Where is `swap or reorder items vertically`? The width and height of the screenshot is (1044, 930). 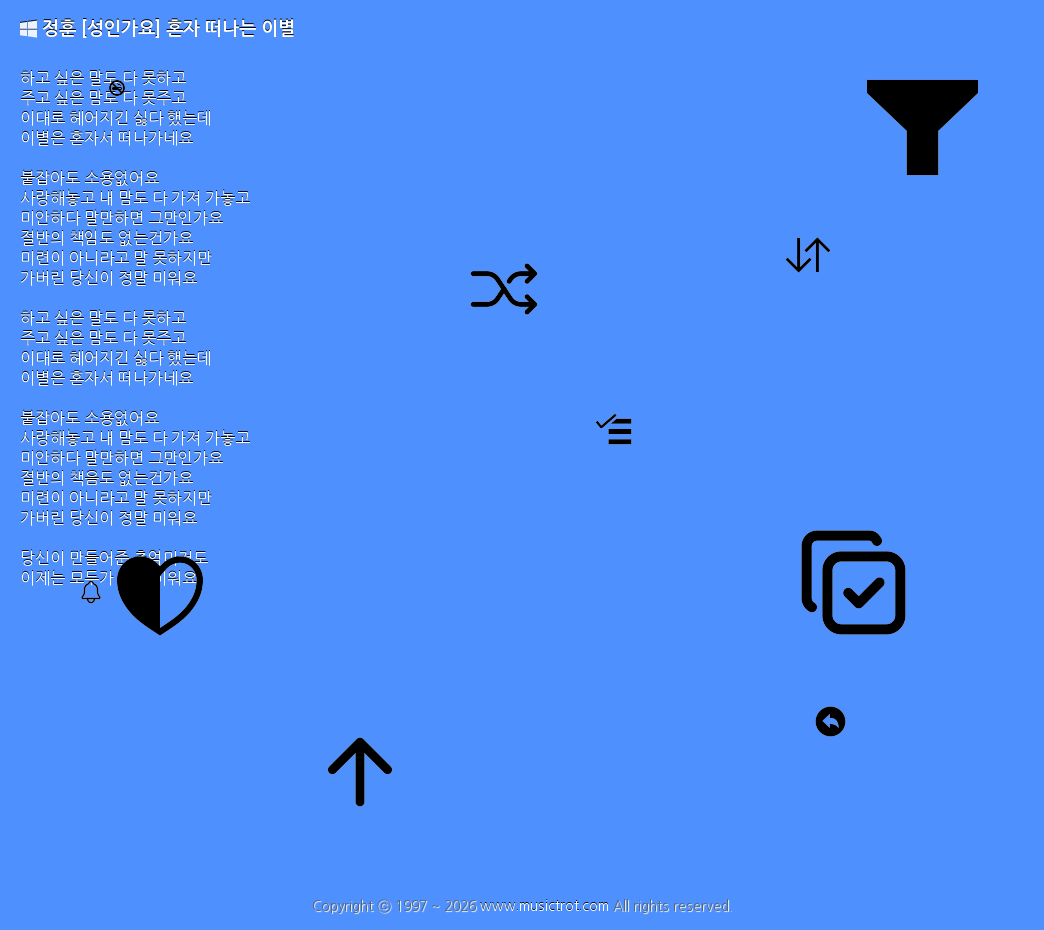
swap or reorder items vertically is located at coordinates (808, 255).